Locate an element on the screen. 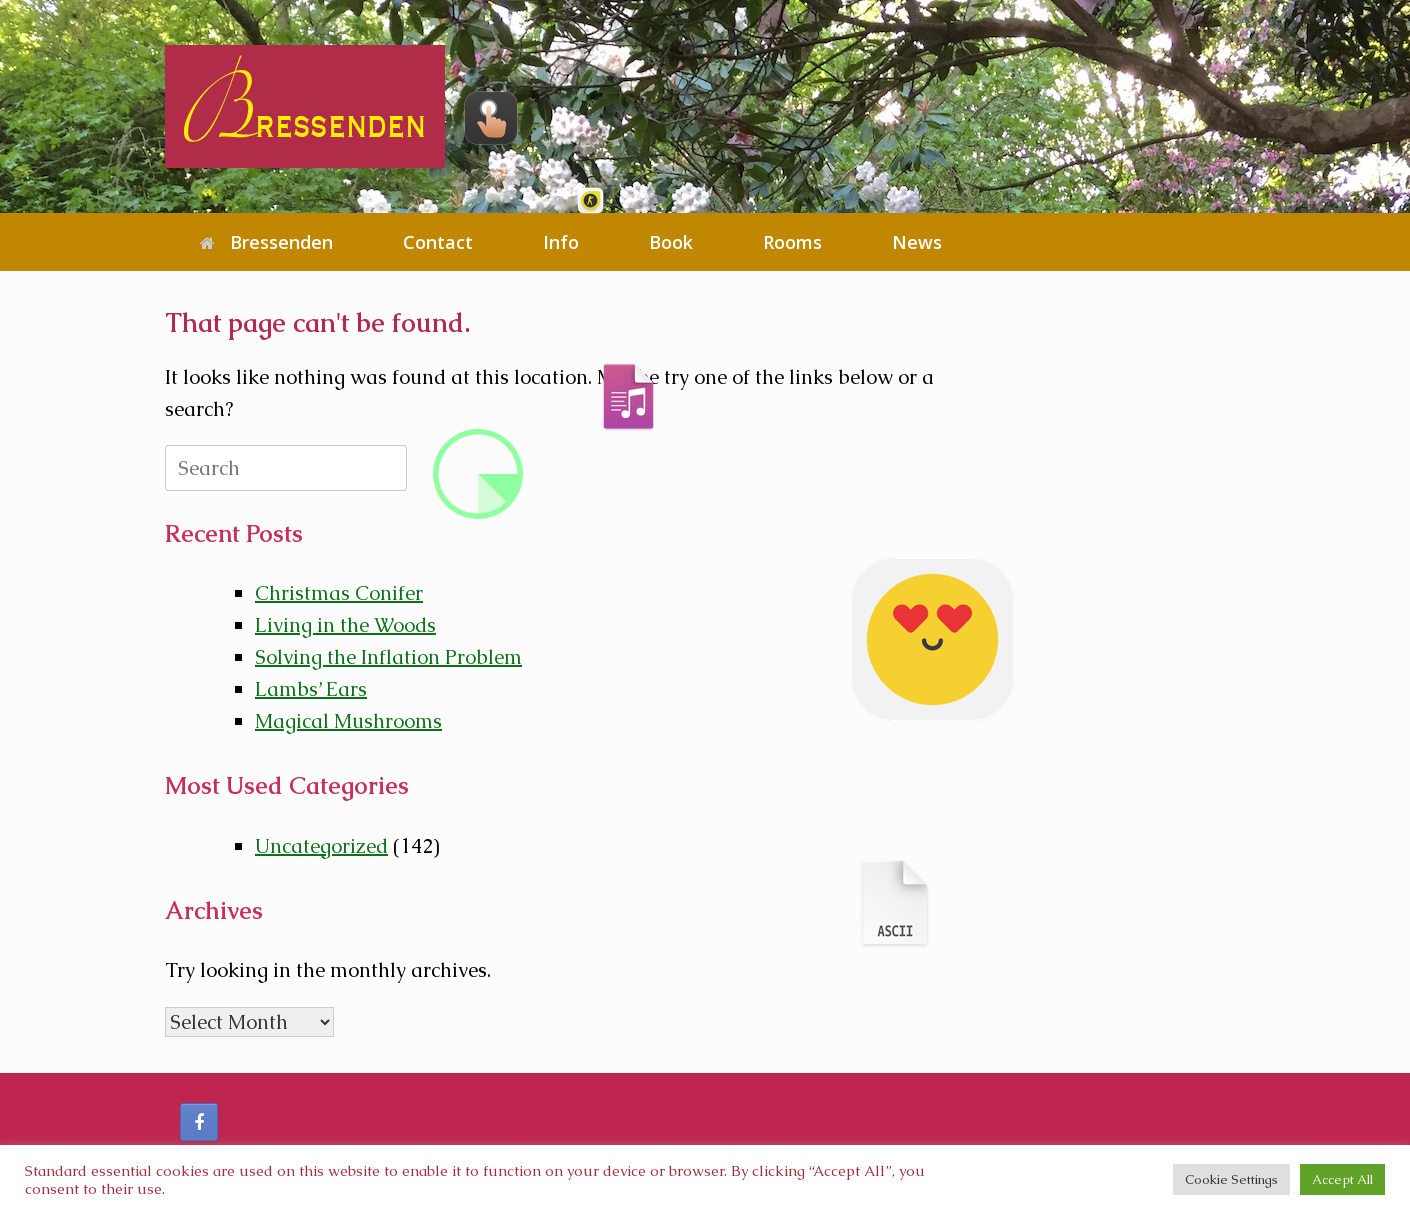 This screenshot has height=1214, width=1410. launch counter-strike: condition zero is located at coordinates (590, 200).